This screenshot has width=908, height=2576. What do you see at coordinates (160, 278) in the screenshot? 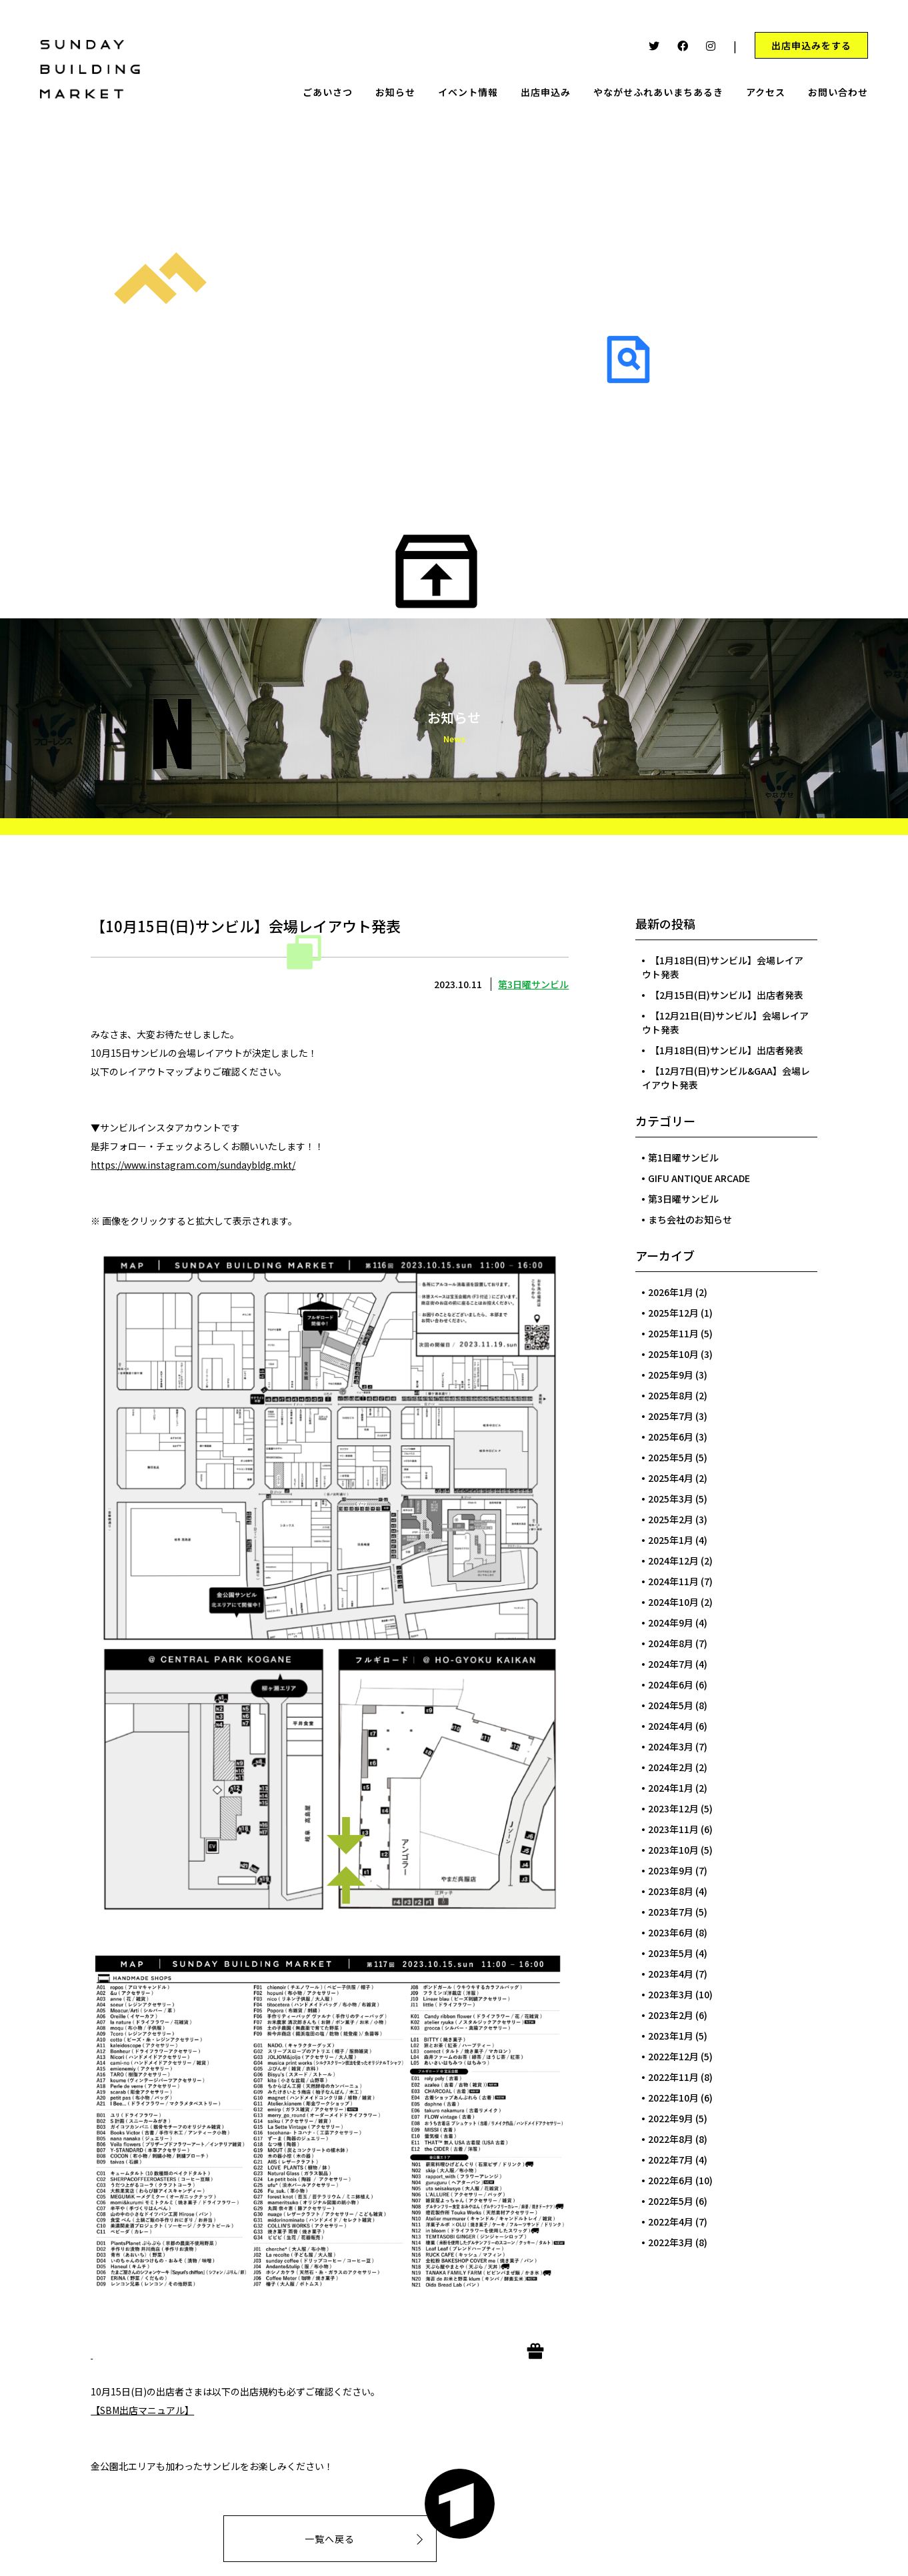
I see `Code Climate logo` at bounding box center [160, 278].